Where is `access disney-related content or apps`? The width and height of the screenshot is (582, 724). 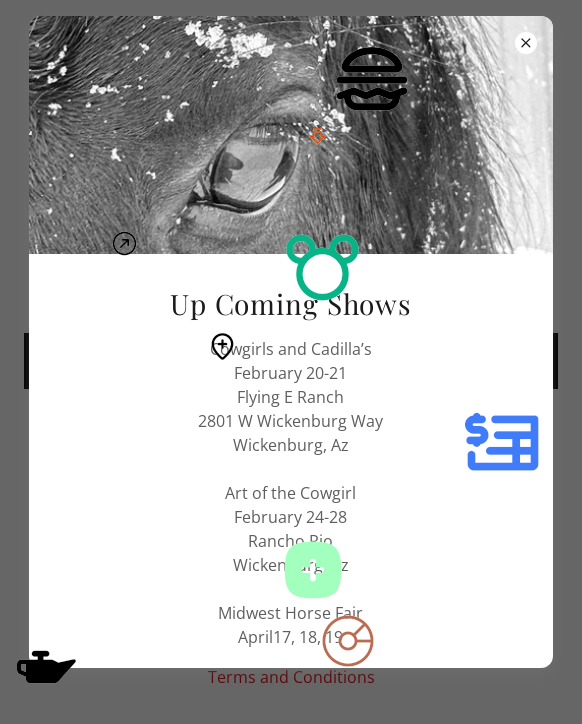 access disney-related content or apps is located at coordinates (322, 267).